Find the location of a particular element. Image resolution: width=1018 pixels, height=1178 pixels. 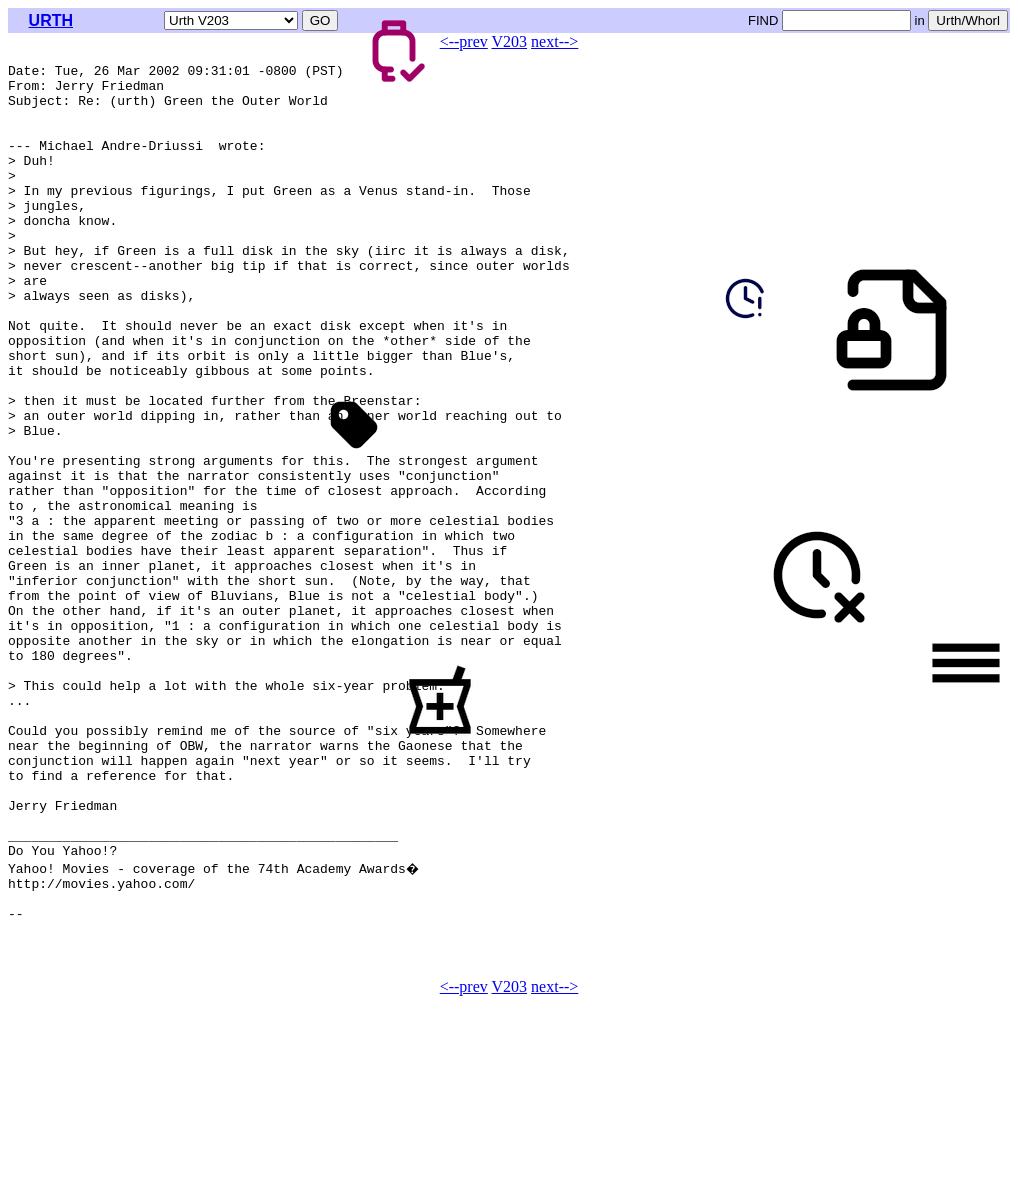

find nearby pharmacies is located at coordinates (440, 703).